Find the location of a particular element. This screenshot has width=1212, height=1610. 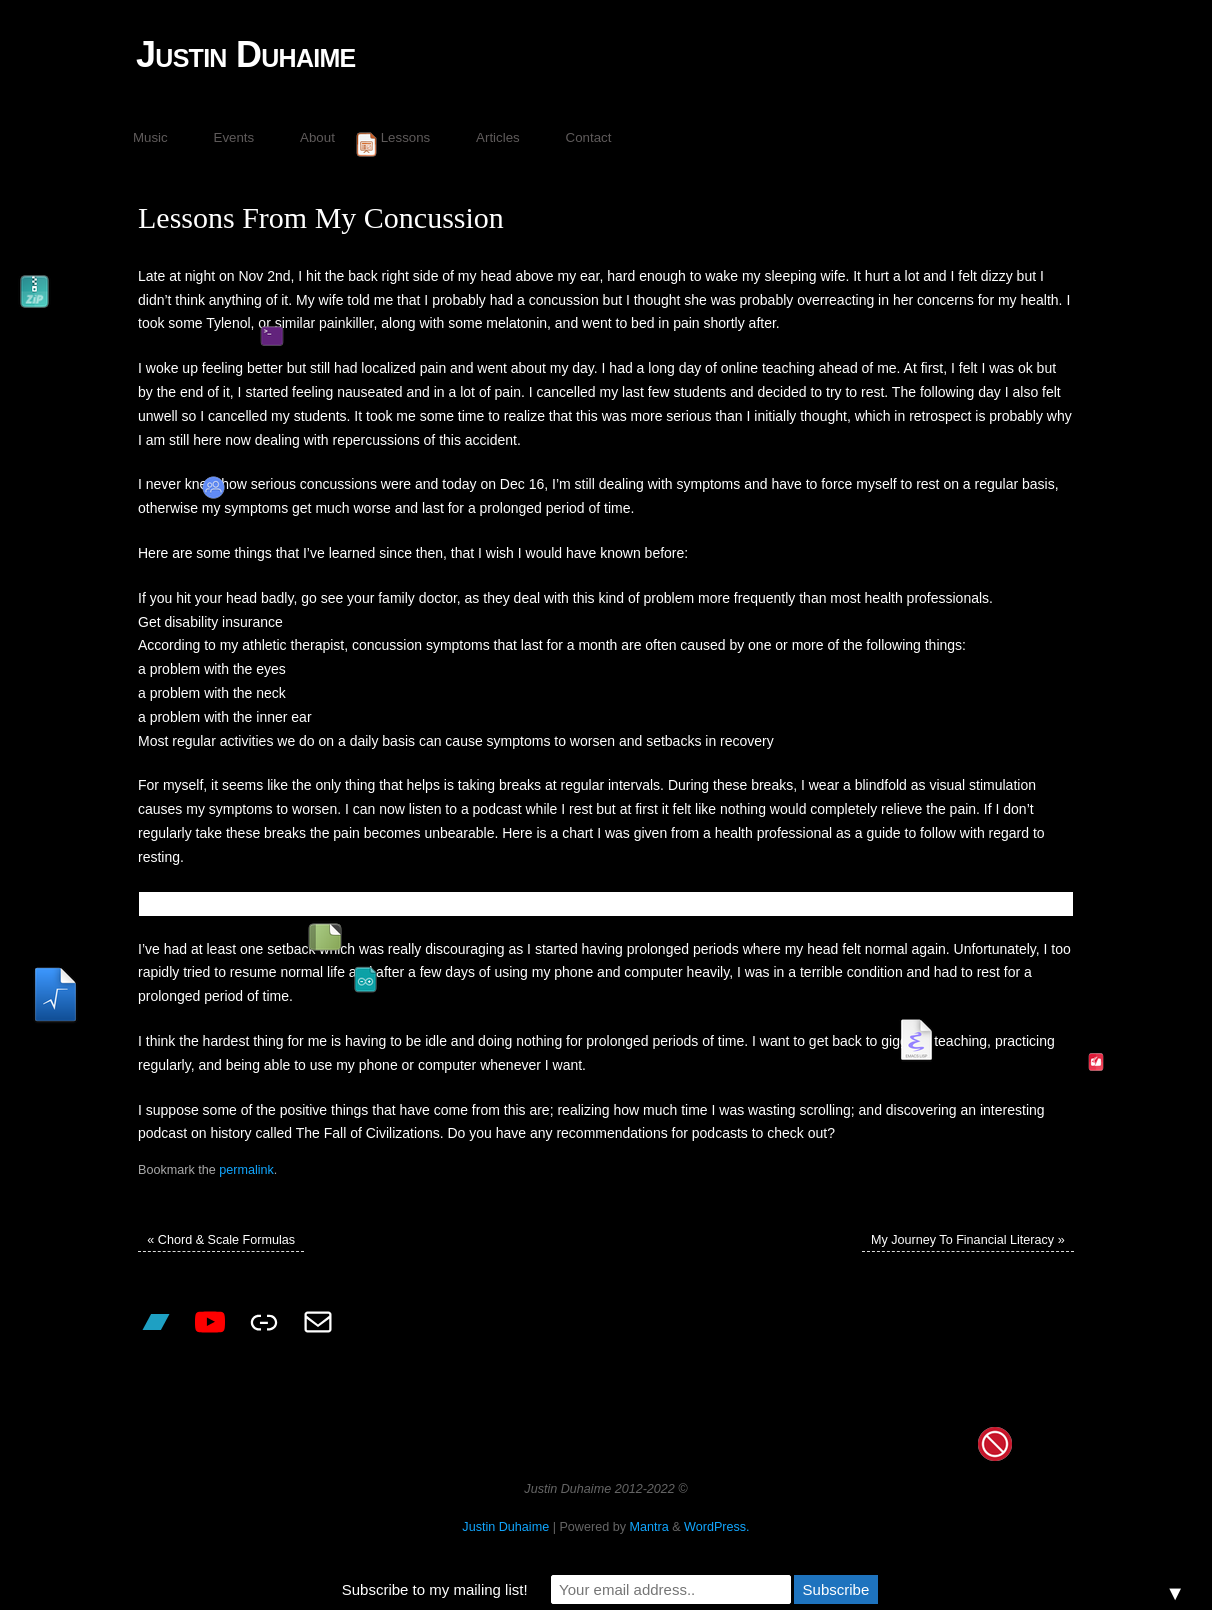

an emacs lisp source code file is located at coordinates (916, 1040).